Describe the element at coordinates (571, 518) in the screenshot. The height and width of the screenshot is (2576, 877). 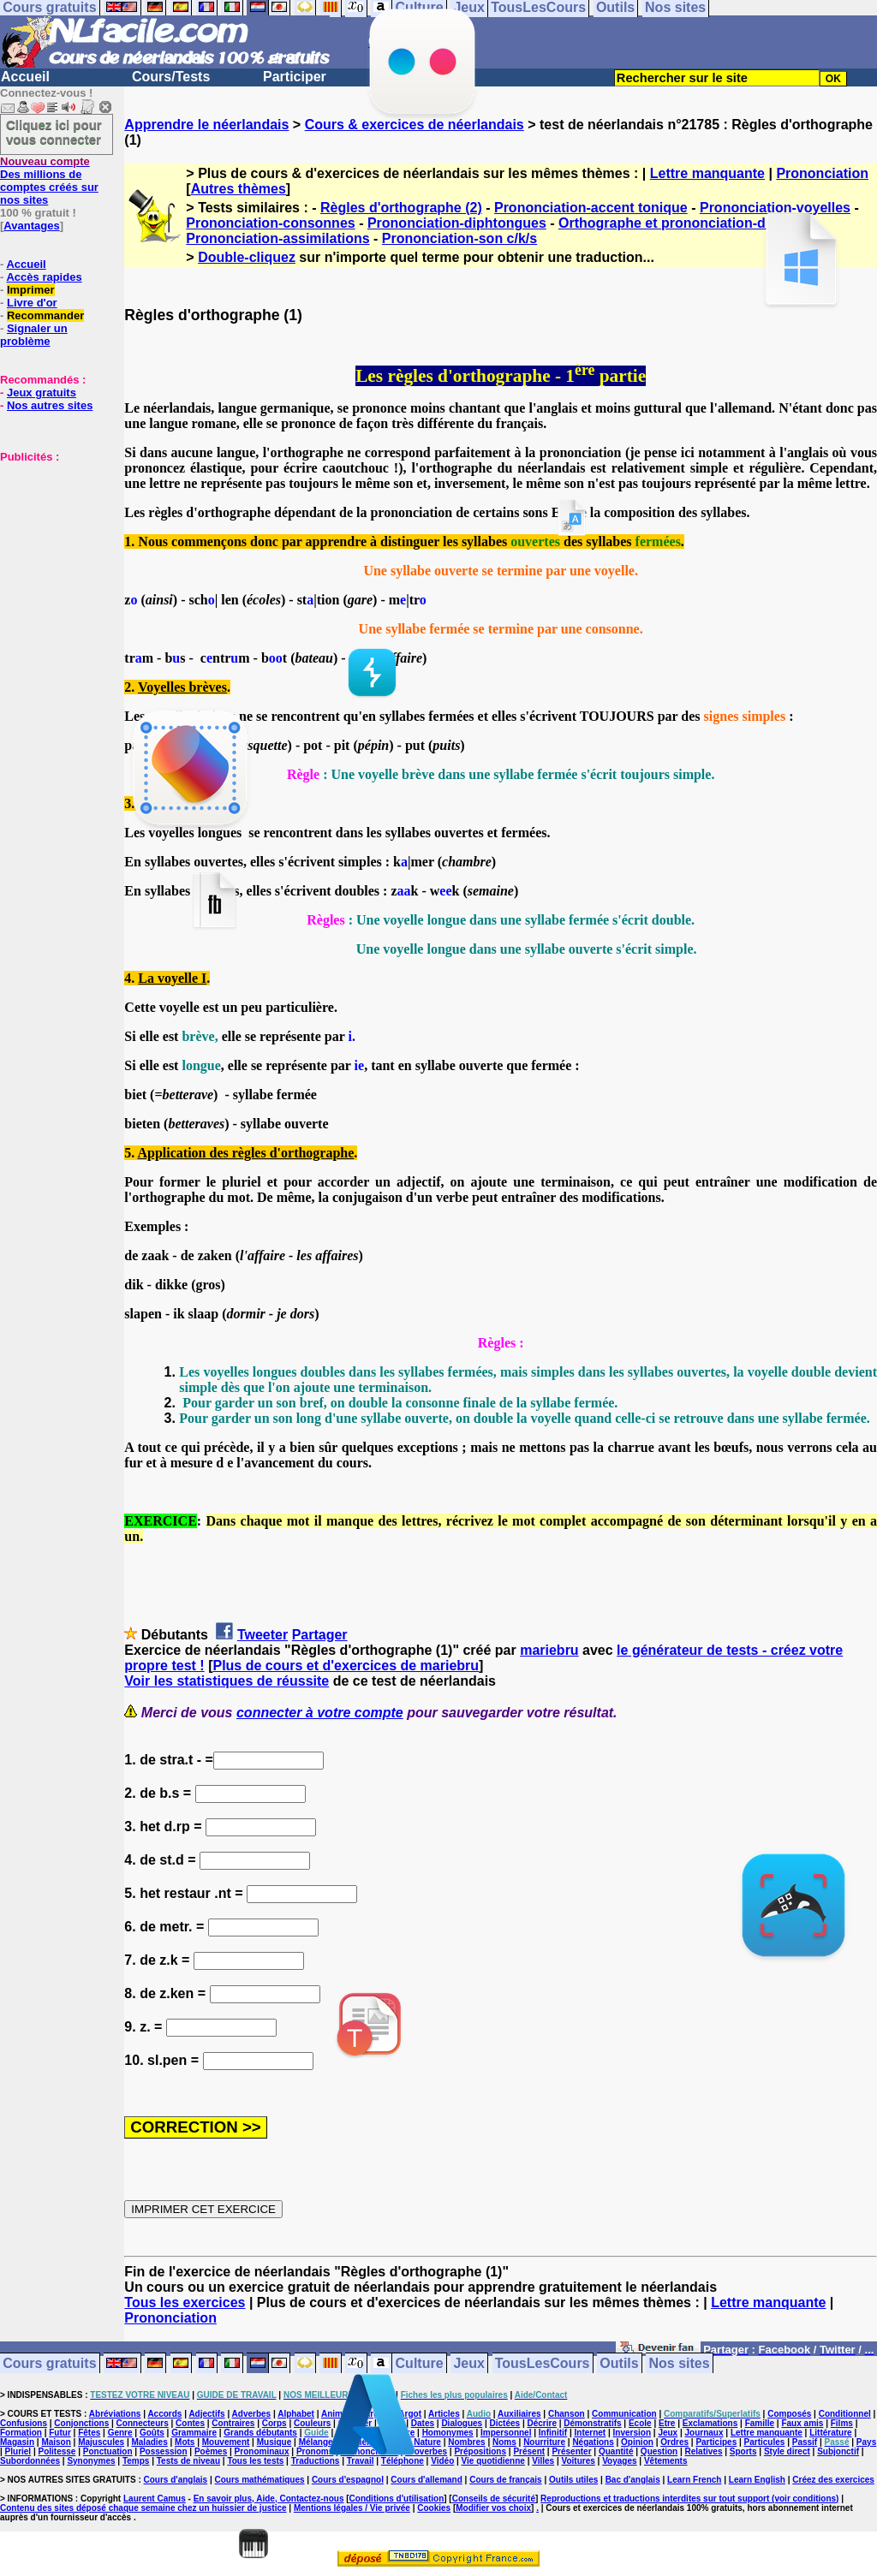
I see `a gettext translation file (.po/.pot)` at that location.